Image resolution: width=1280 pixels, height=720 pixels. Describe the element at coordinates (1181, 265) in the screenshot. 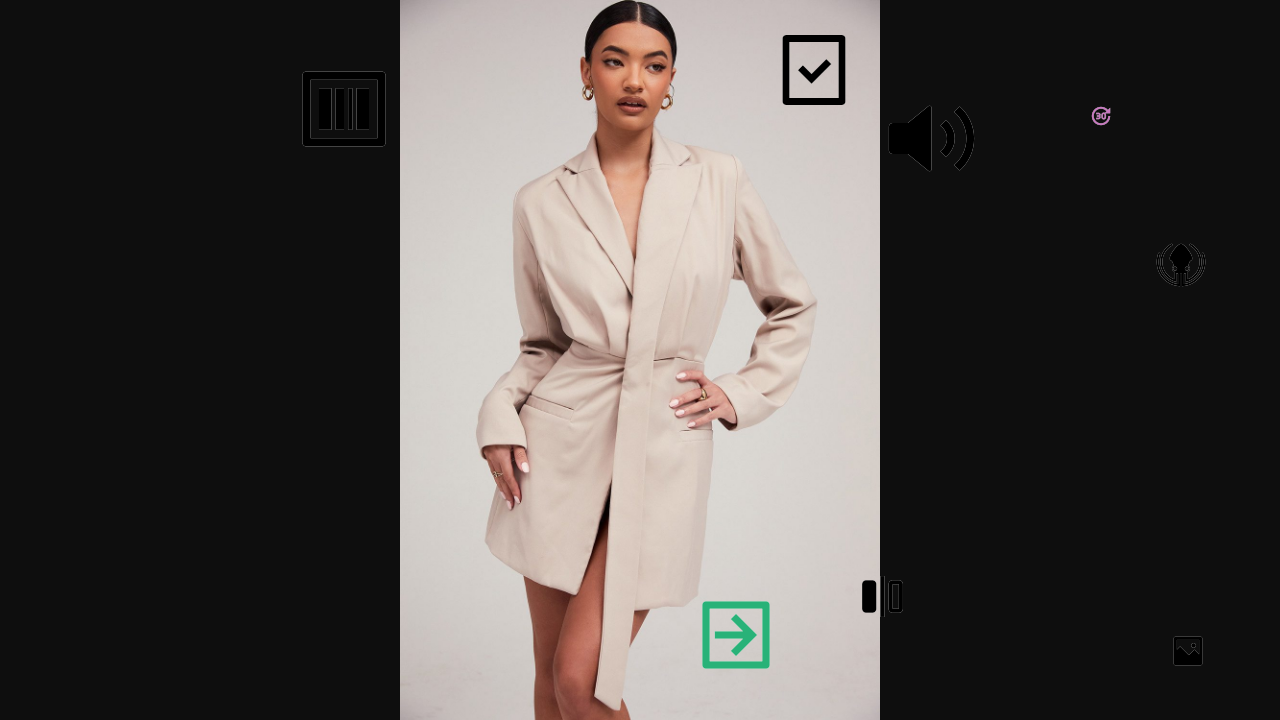

I see `open GitKraken git client` at that location.